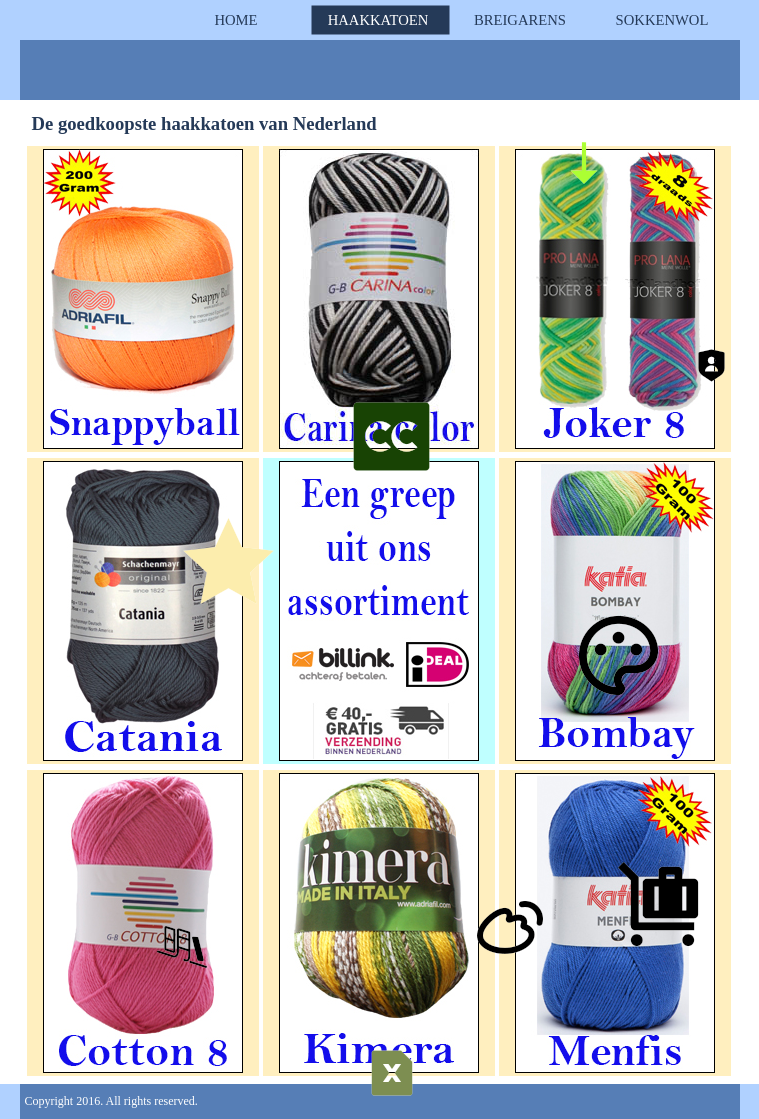  What do you see at coordinates (510, 928) in the screenshot?
I see `open Weibo app` at bounding box center [510, 928].